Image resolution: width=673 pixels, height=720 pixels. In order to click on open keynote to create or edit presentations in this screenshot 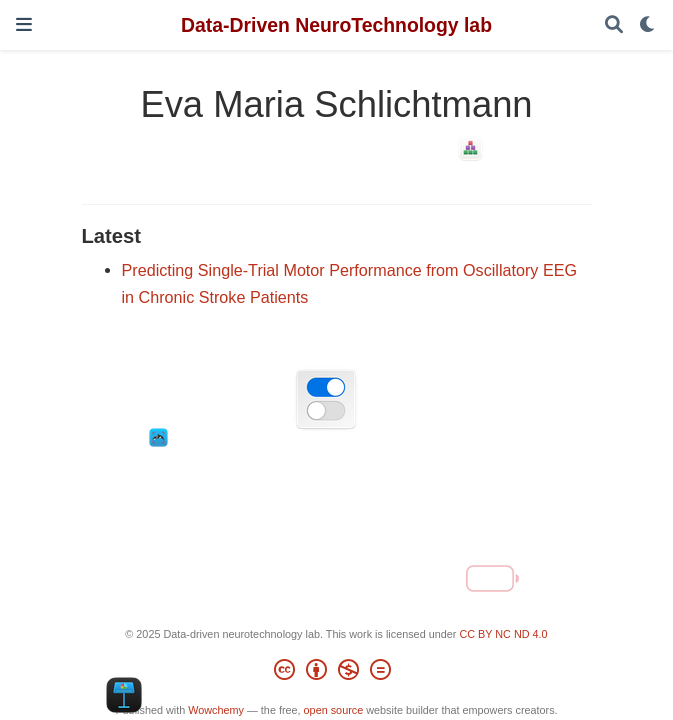, I will do `click(124, 695)`.